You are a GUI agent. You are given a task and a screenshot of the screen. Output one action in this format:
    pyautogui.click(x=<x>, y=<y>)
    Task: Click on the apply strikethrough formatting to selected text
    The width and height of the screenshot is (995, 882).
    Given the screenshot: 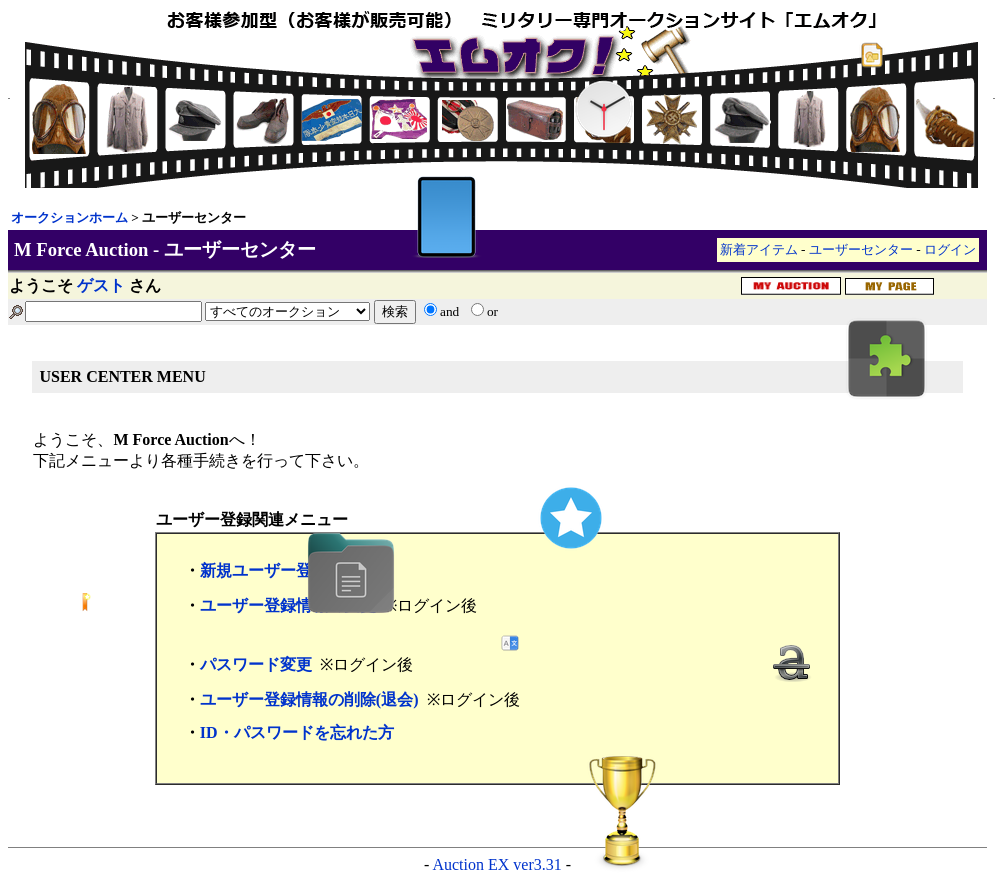 What is the action you would take?
    pyautogui.click(x=793, y=663)
    